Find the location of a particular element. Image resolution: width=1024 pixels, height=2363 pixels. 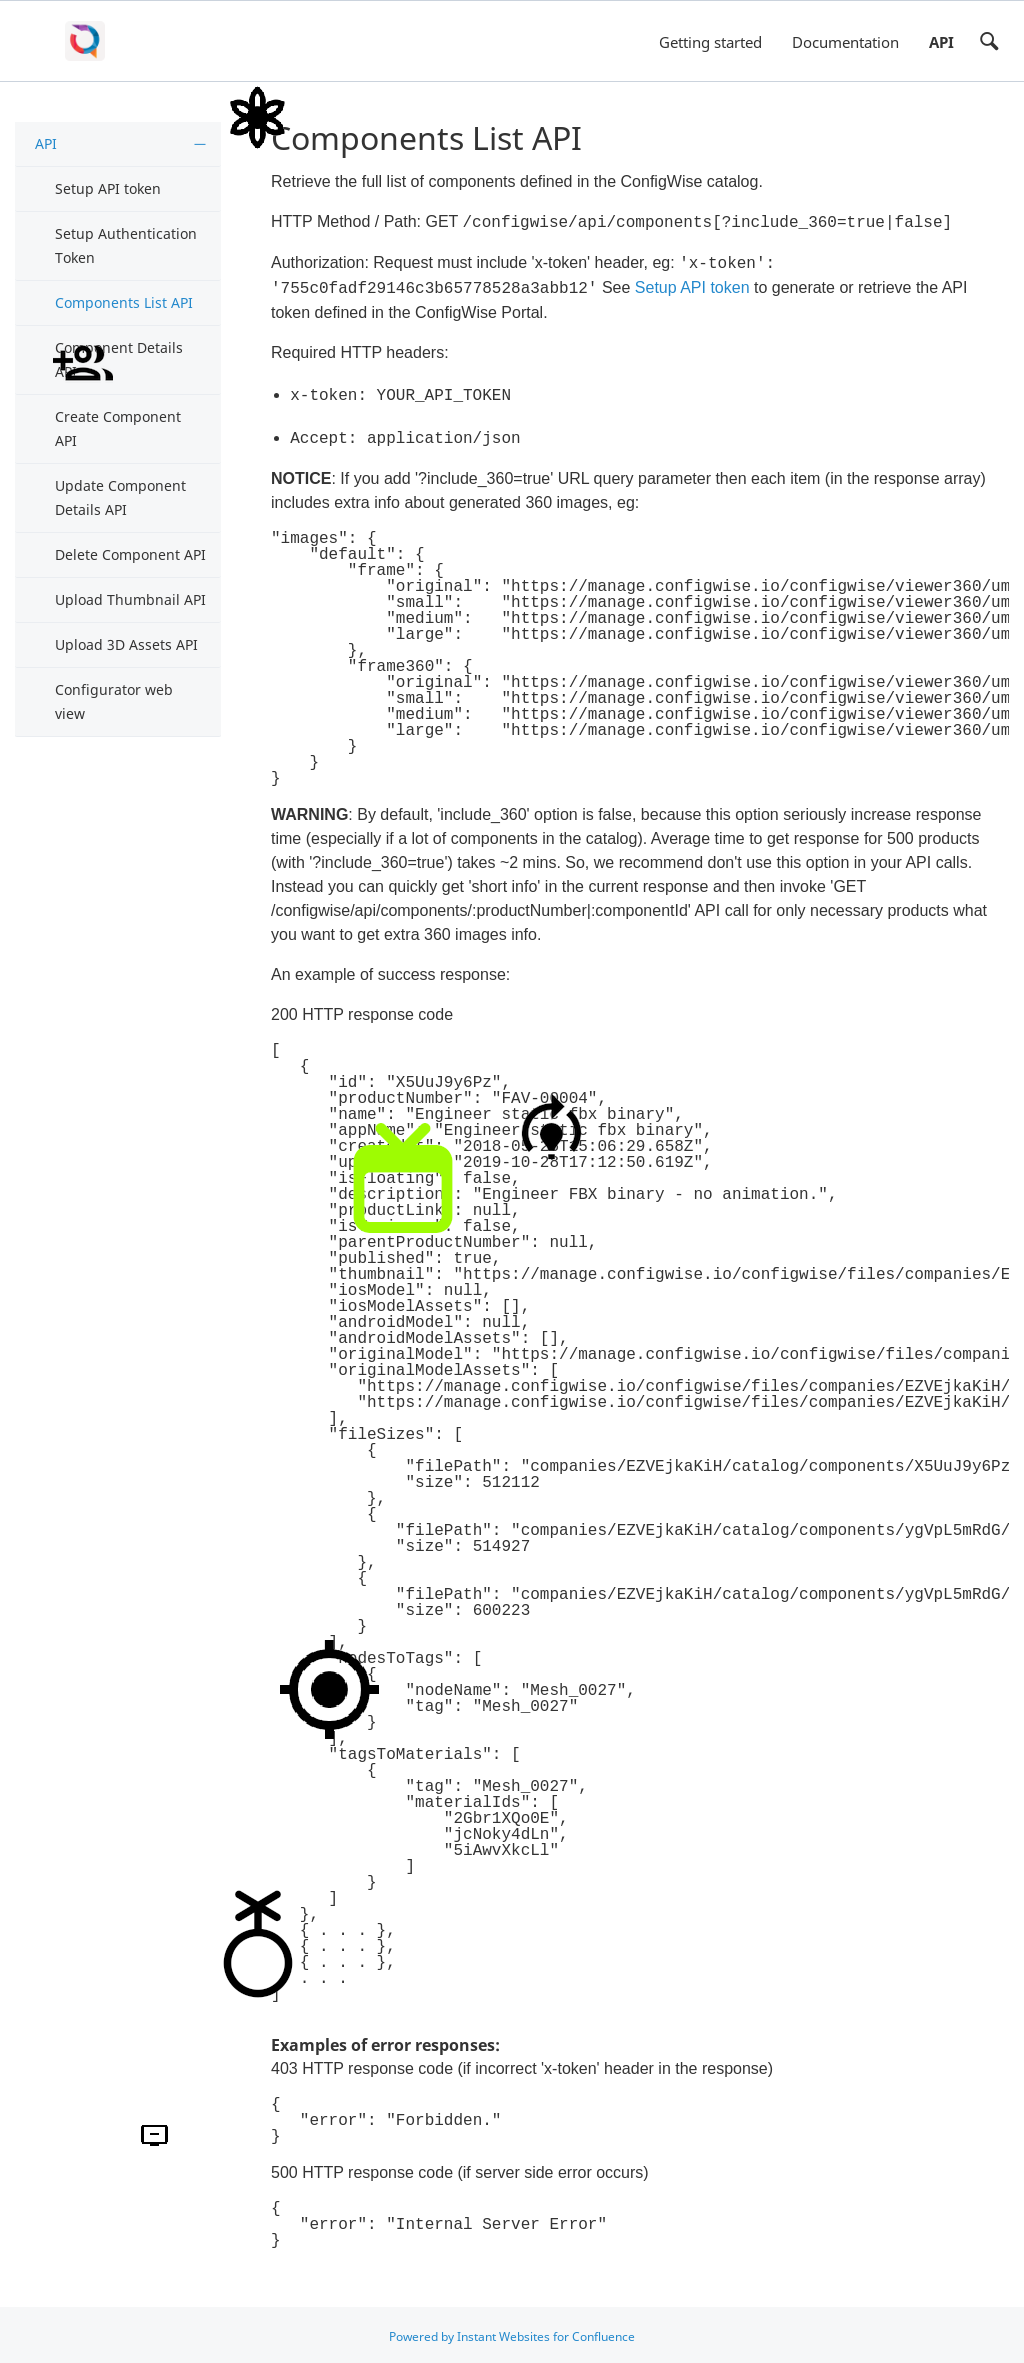

indicates nonbinary gender identity option is located at coordinates (258, 1944).